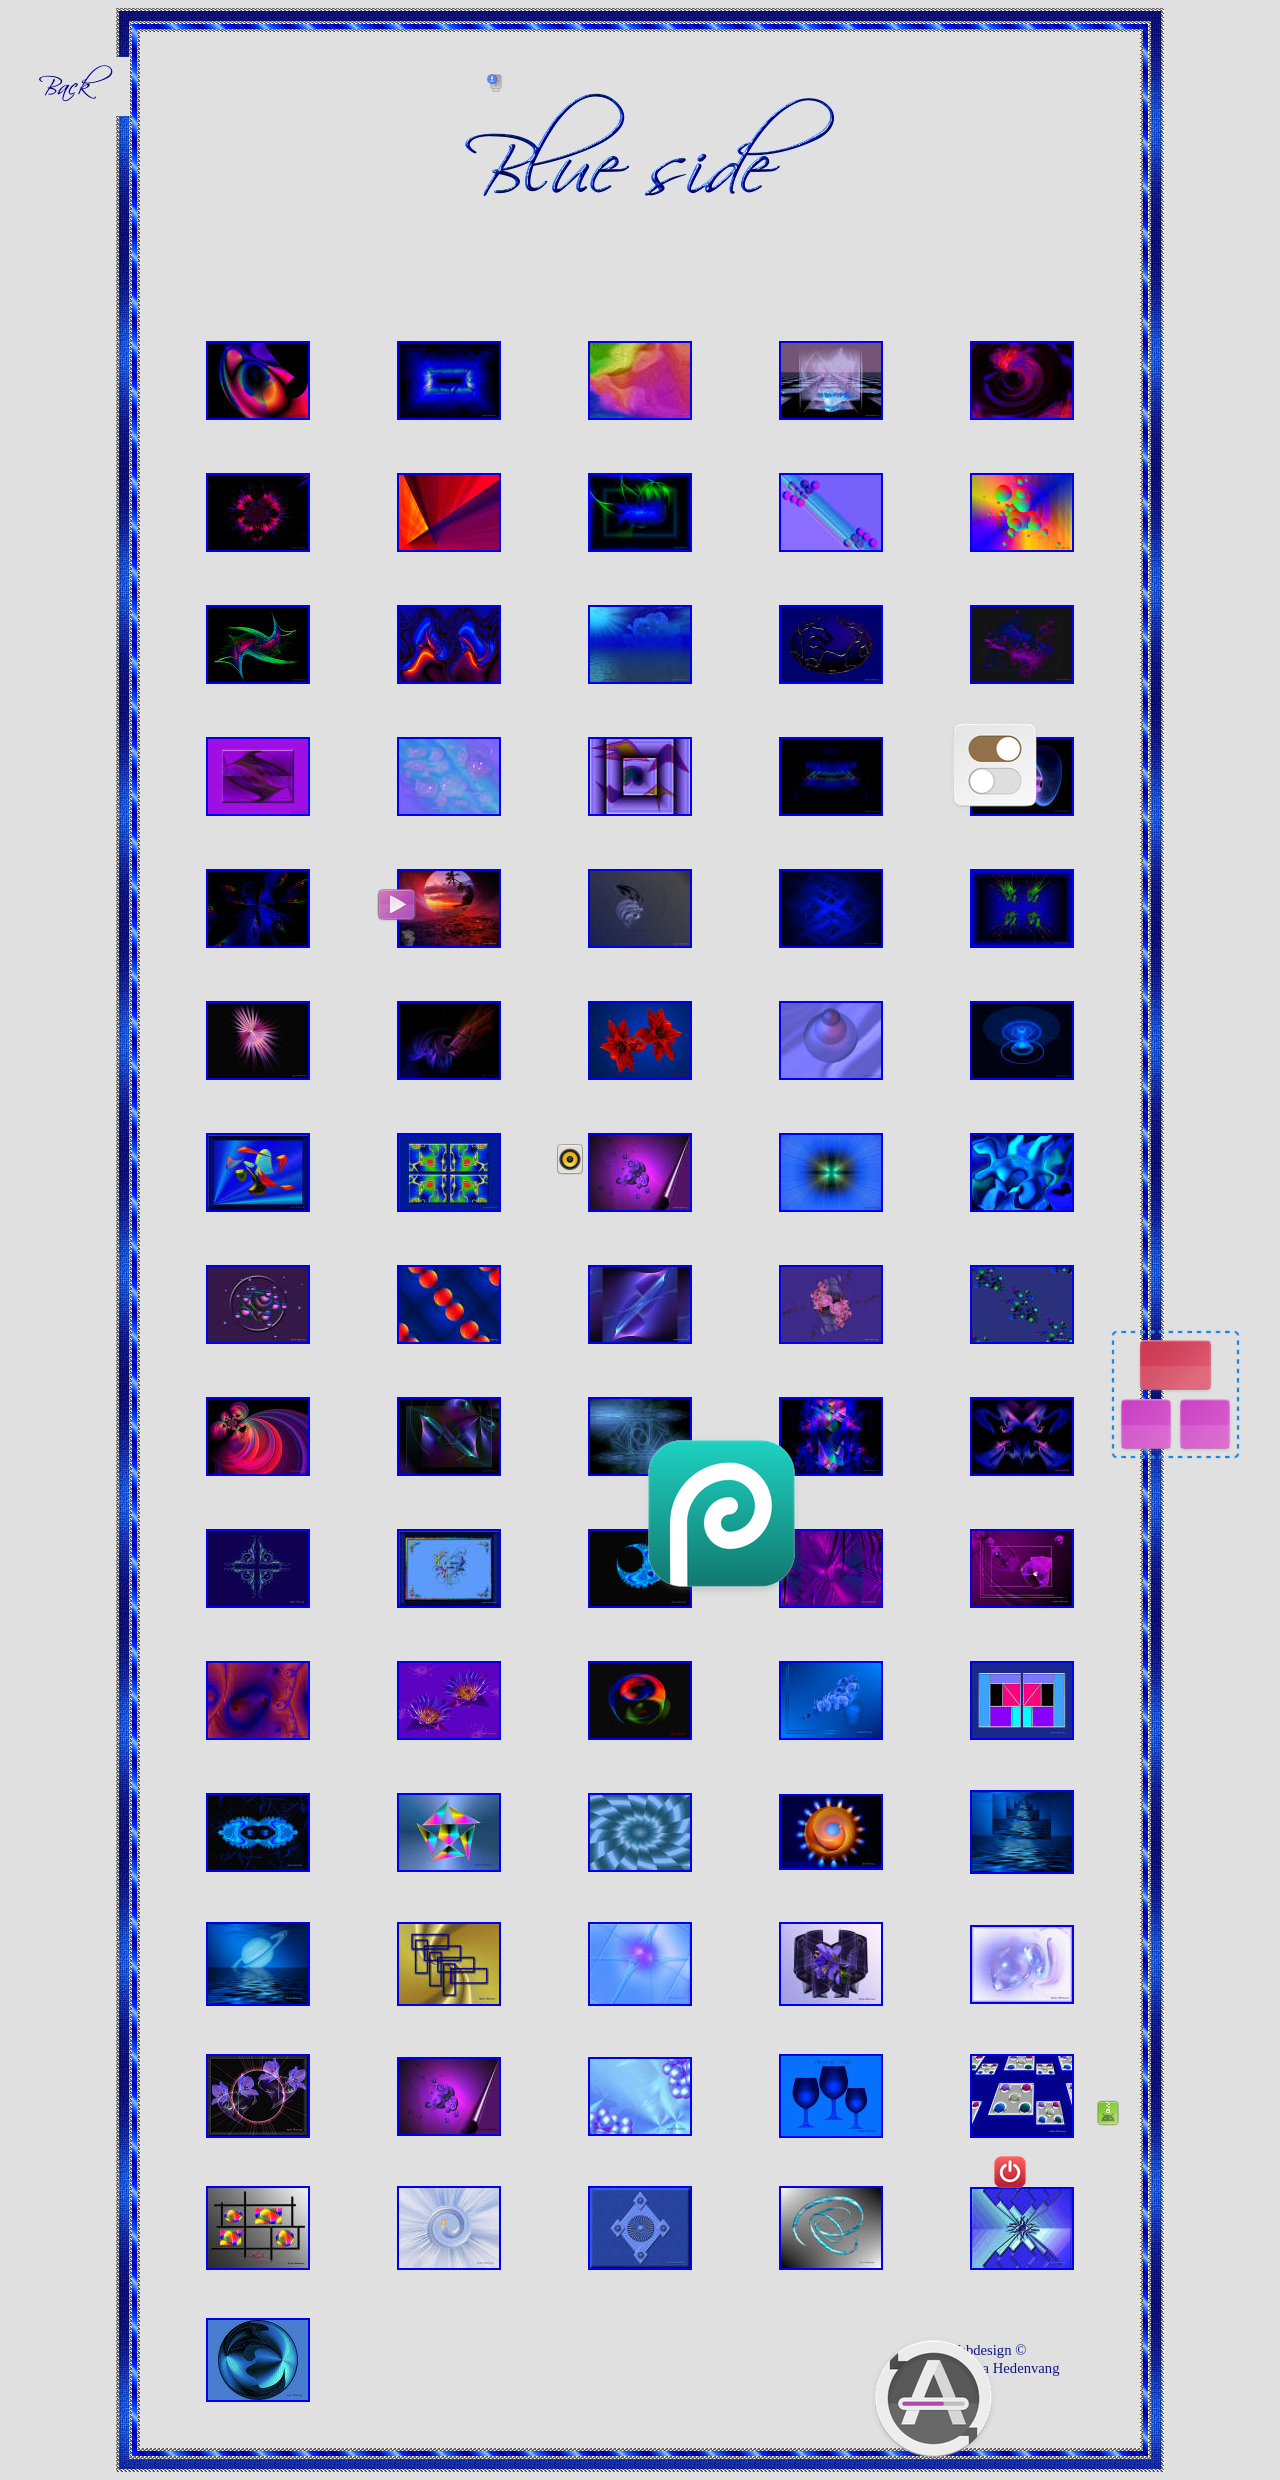  I want to click on select all items in the current view, so click(1175, 1394).